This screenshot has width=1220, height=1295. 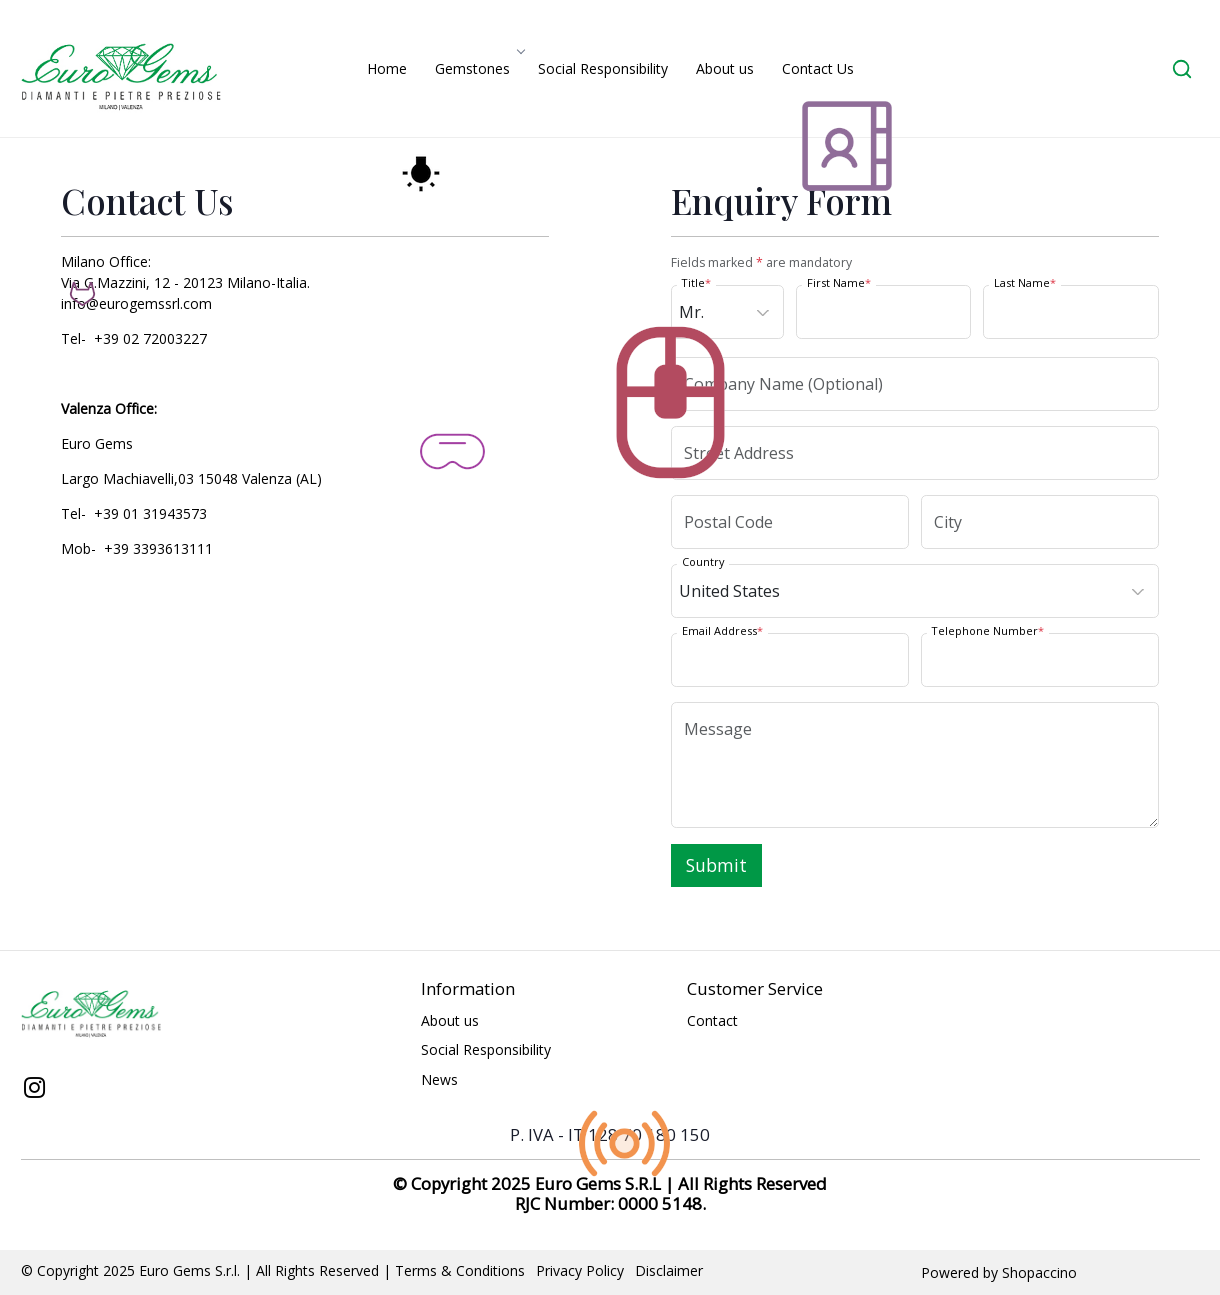 I want to click on open GitLab repository, so click(x=82, y=293).